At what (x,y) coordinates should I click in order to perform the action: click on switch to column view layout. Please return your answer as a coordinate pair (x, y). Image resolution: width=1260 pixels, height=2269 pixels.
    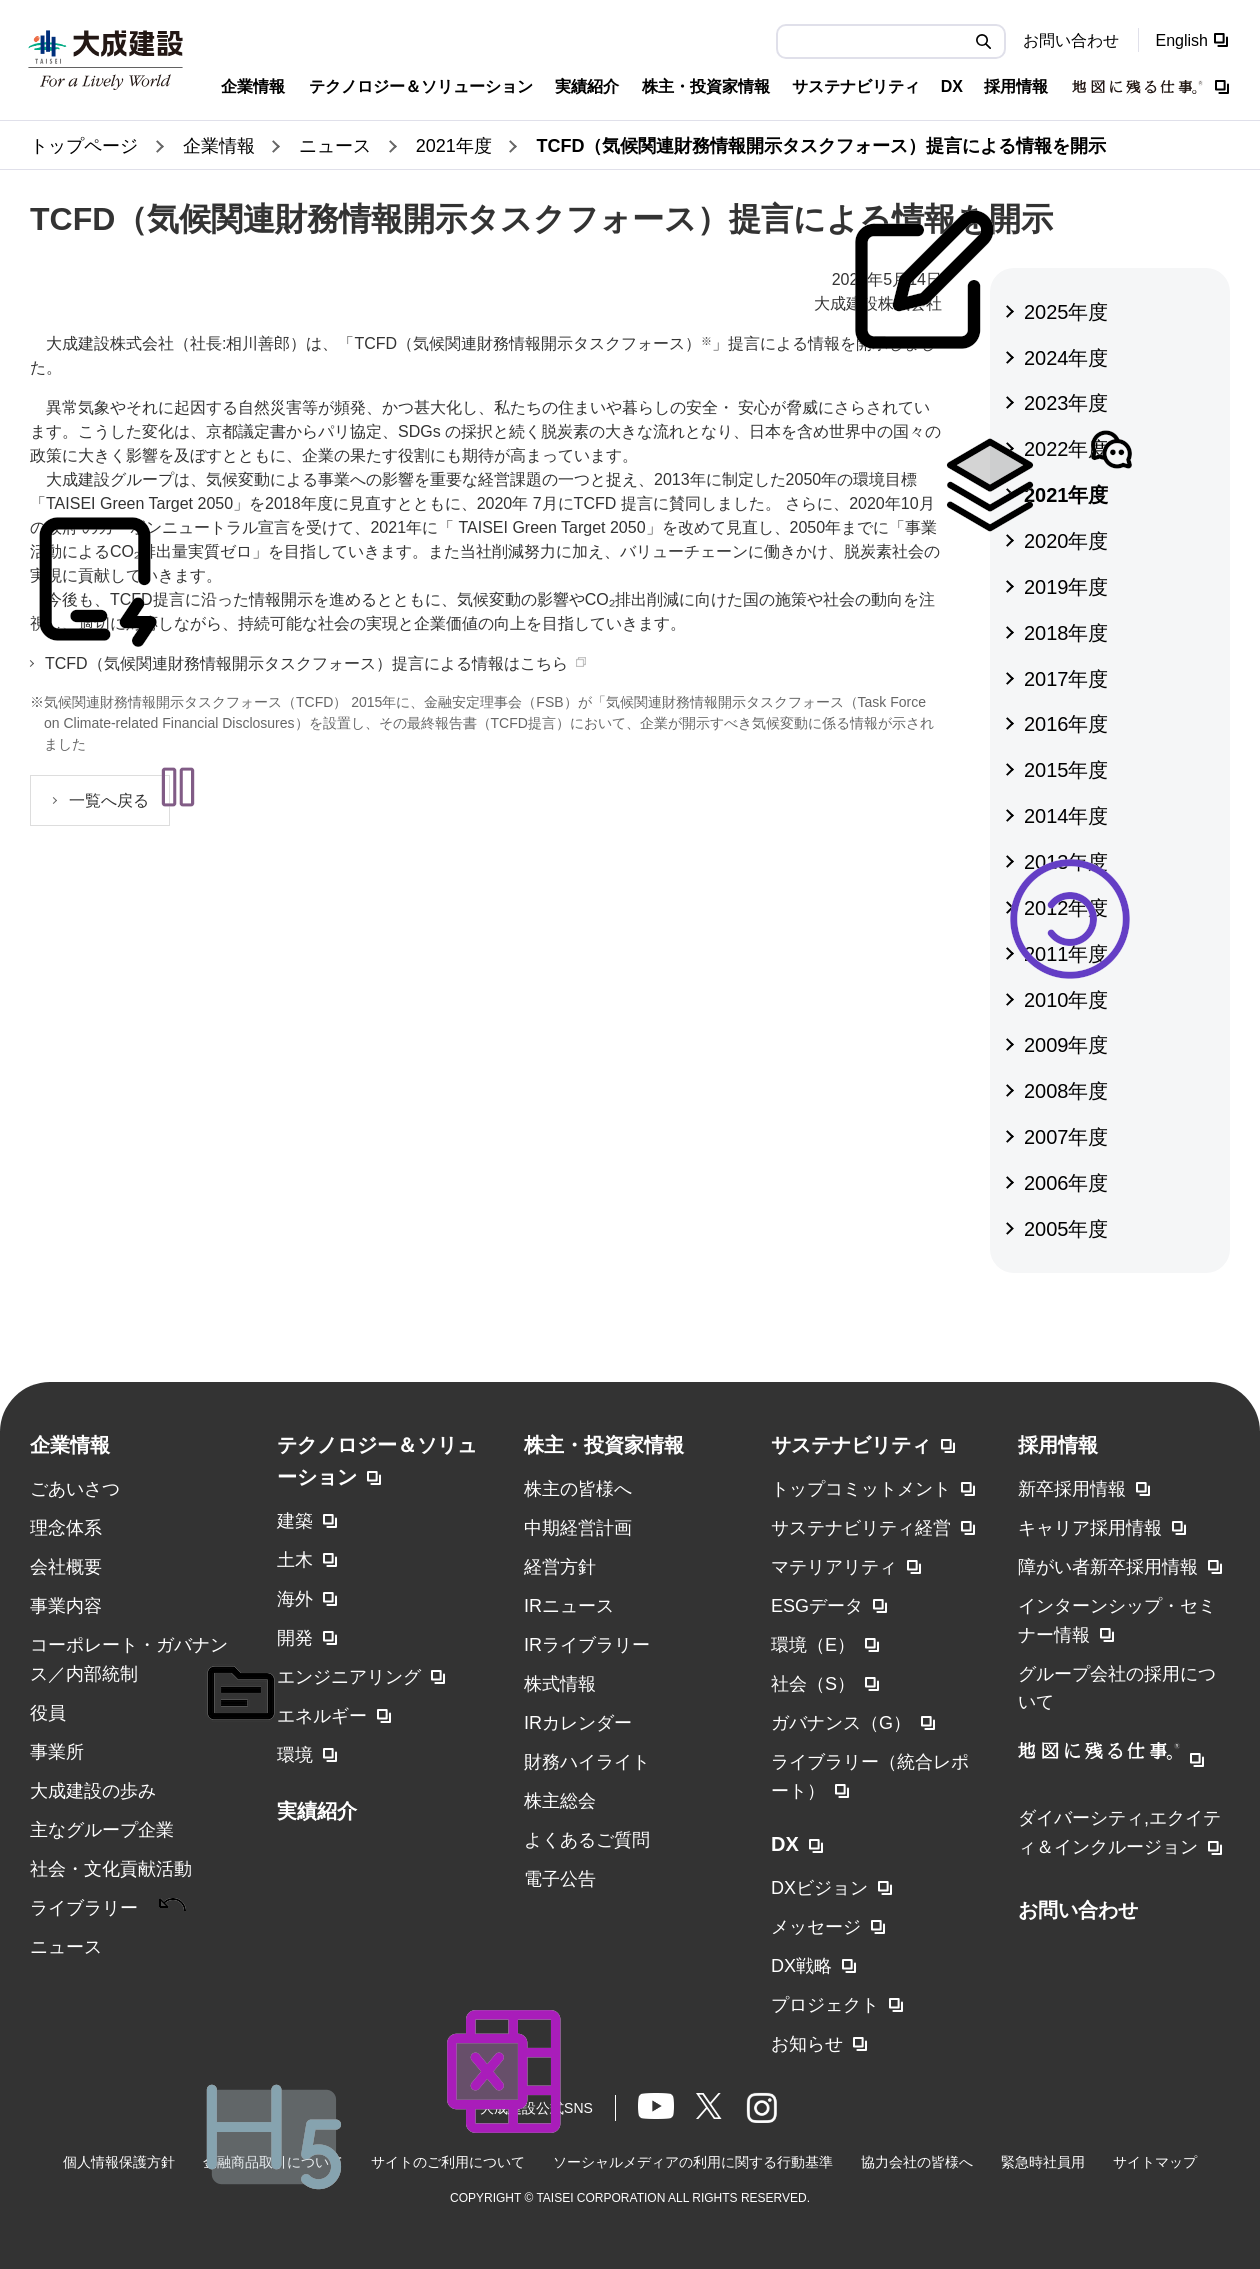
    Looking at the image, I should click on (178, 787).